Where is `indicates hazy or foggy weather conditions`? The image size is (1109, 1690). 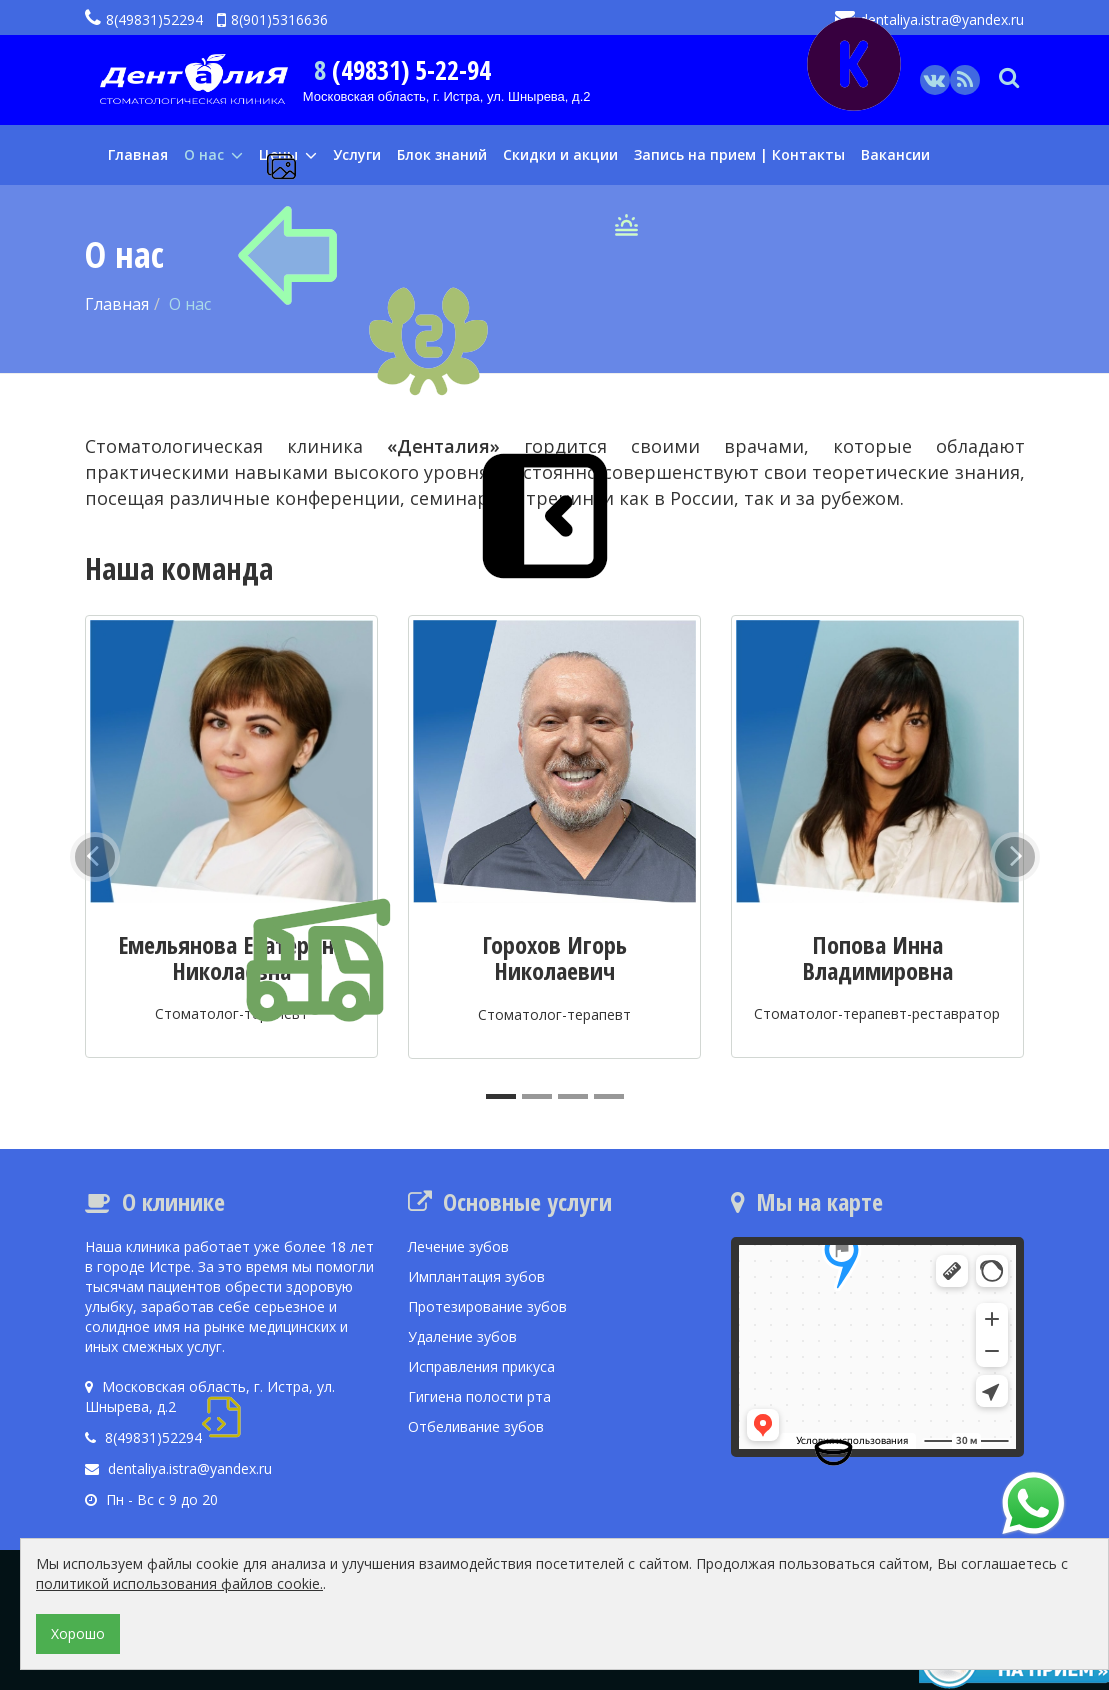 indicates hazy or foggy weather conditions is located at coordinates (626, 225).